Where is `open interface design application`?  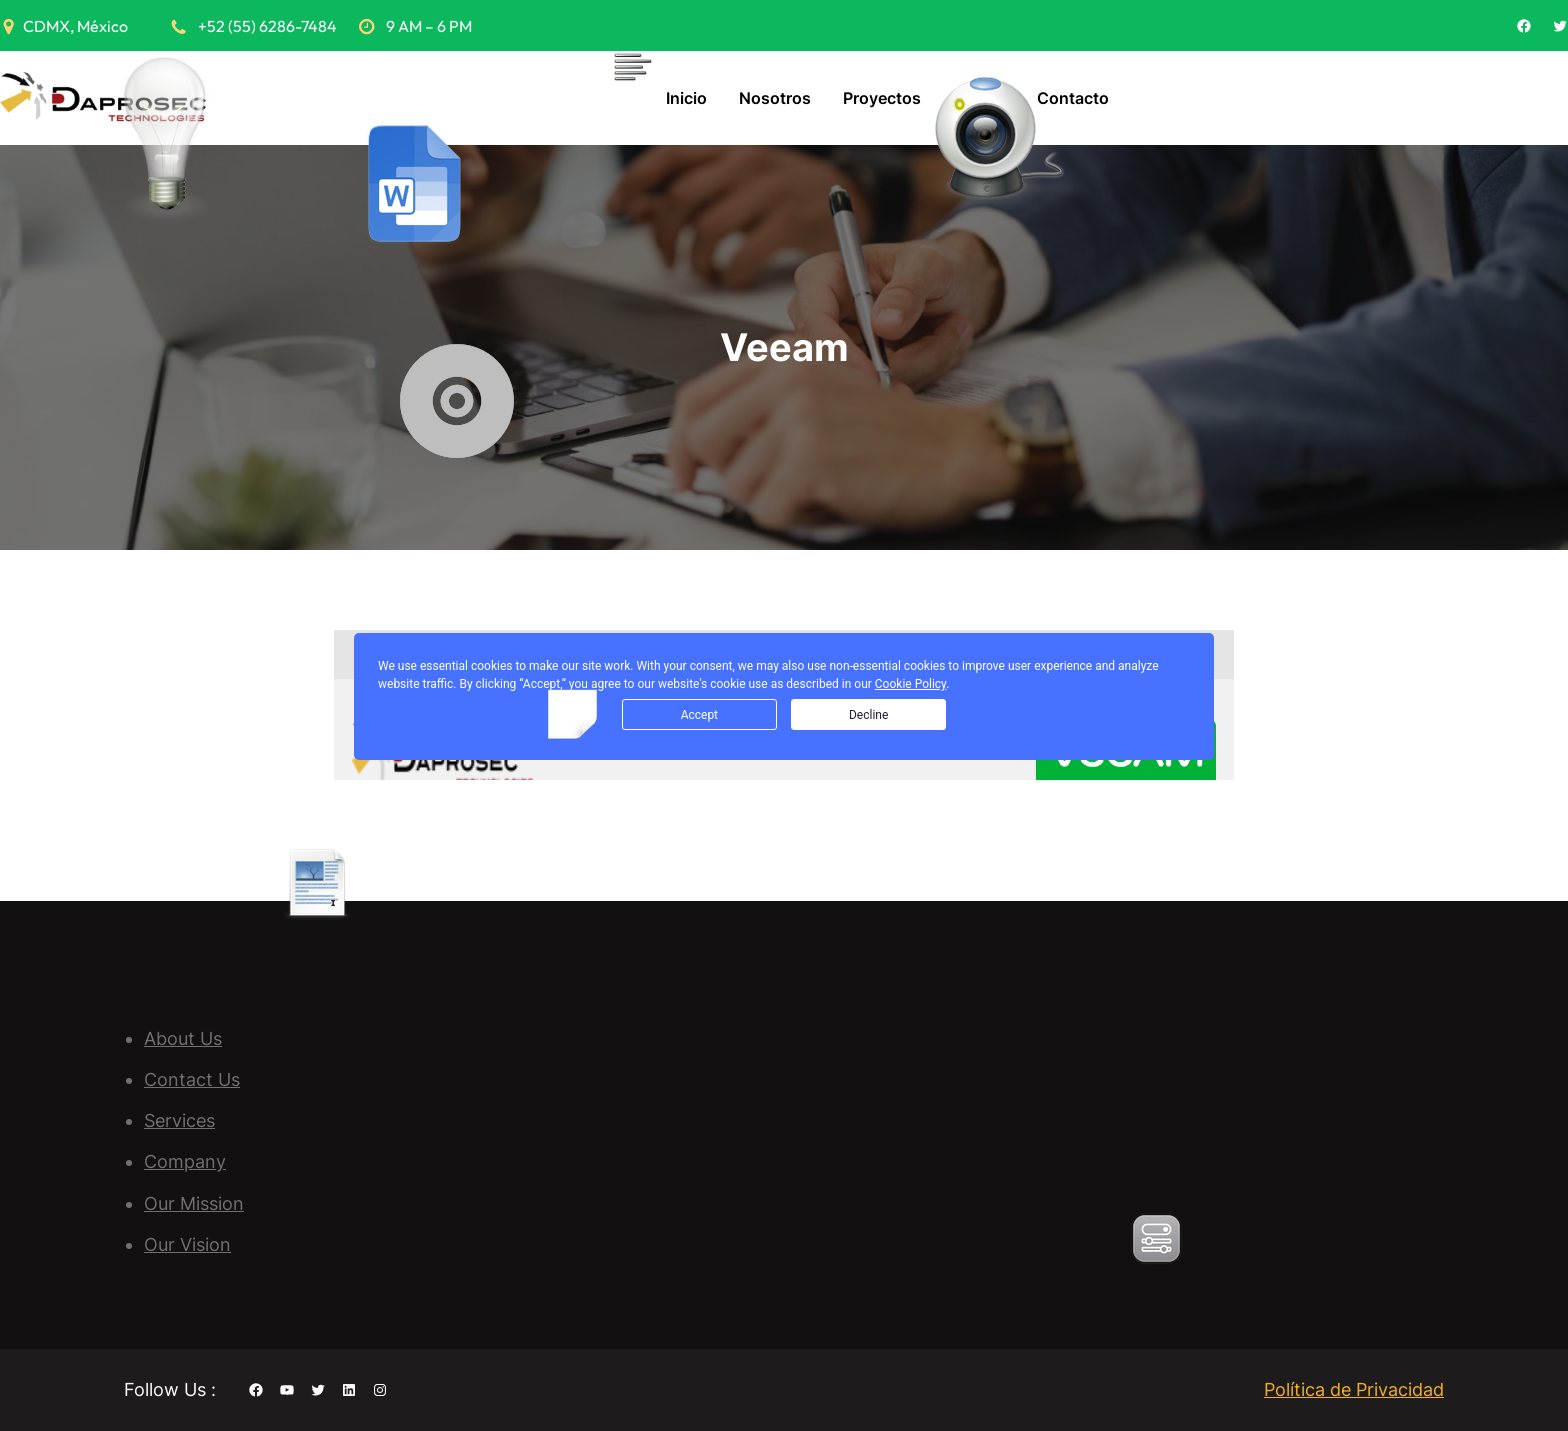 open interface design application is located at coordinates (1156, 1238).